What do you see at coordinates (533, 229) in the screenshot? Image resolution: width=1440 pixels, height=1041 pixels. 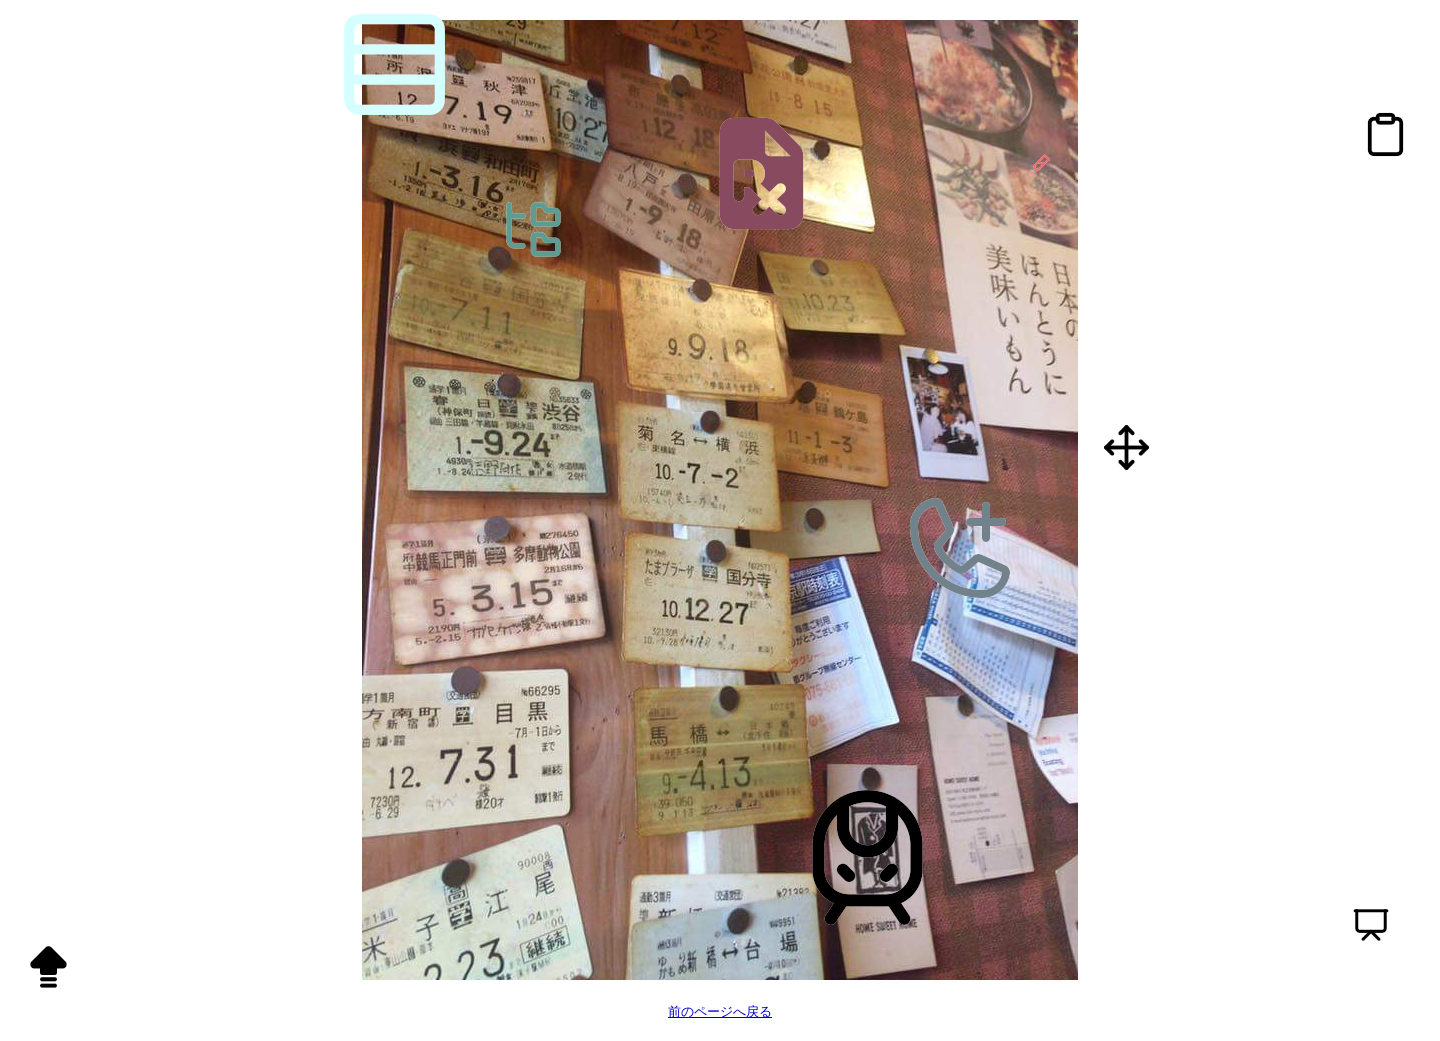 I see `browse directory structure` at bounding box center [533, 229].